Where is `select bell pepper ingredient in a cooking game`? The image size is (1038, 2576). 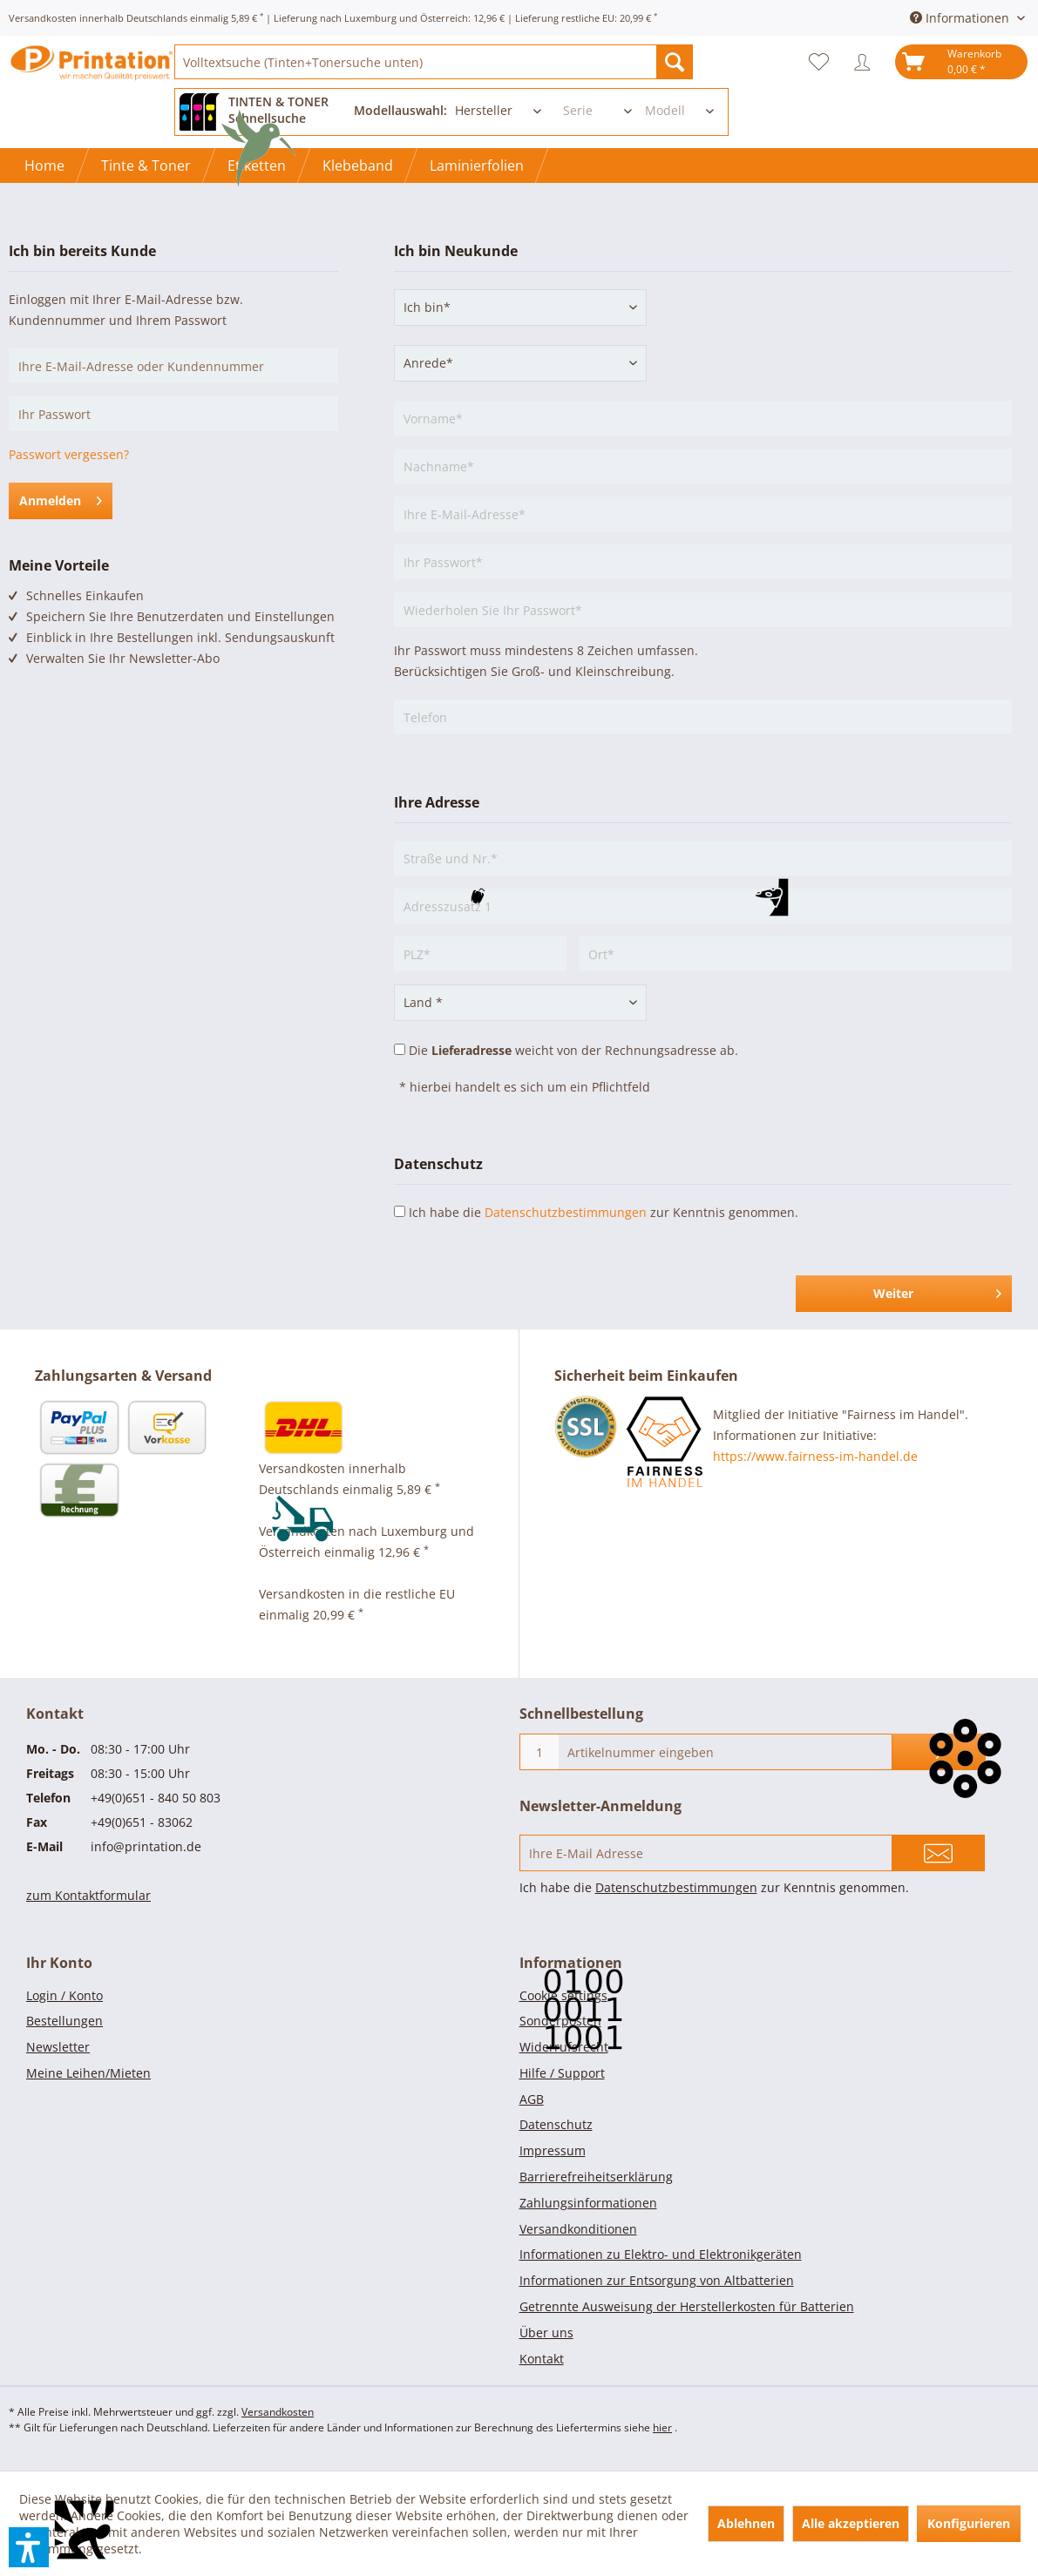 select bell pepper ingredient in a cooking game is located at coordinates (478, 896).